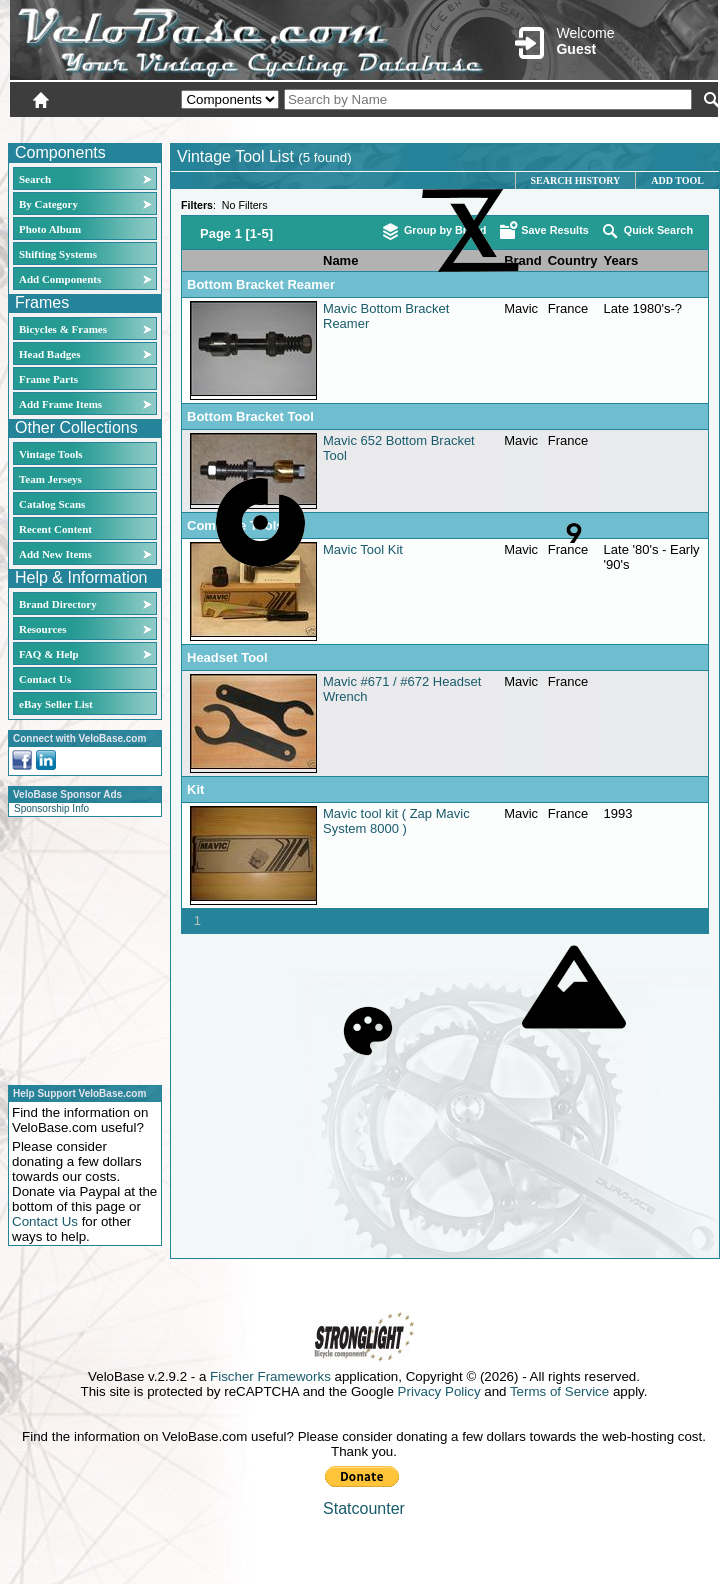 The height and width of the screenshot is (1584, 728). What do you see at coordinates (368, 1031) in the screenshot?
I see `access color or theme customization options` at bounding box center [368, 1031].